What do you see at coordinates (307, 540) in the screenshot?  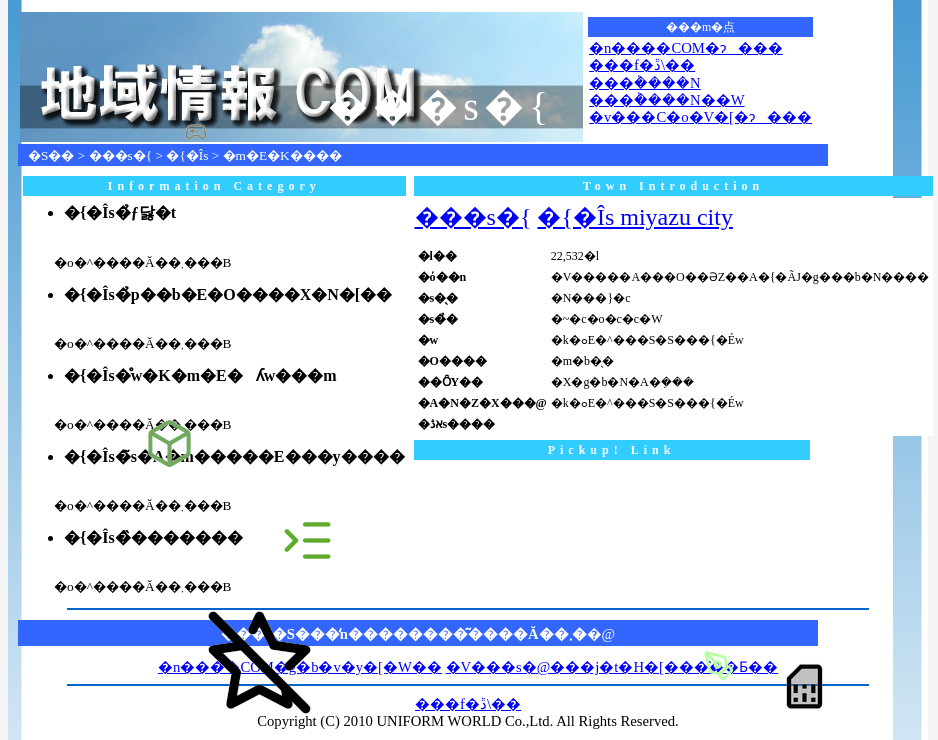 I see `increase list indentation` at bounding box center [307, 540].